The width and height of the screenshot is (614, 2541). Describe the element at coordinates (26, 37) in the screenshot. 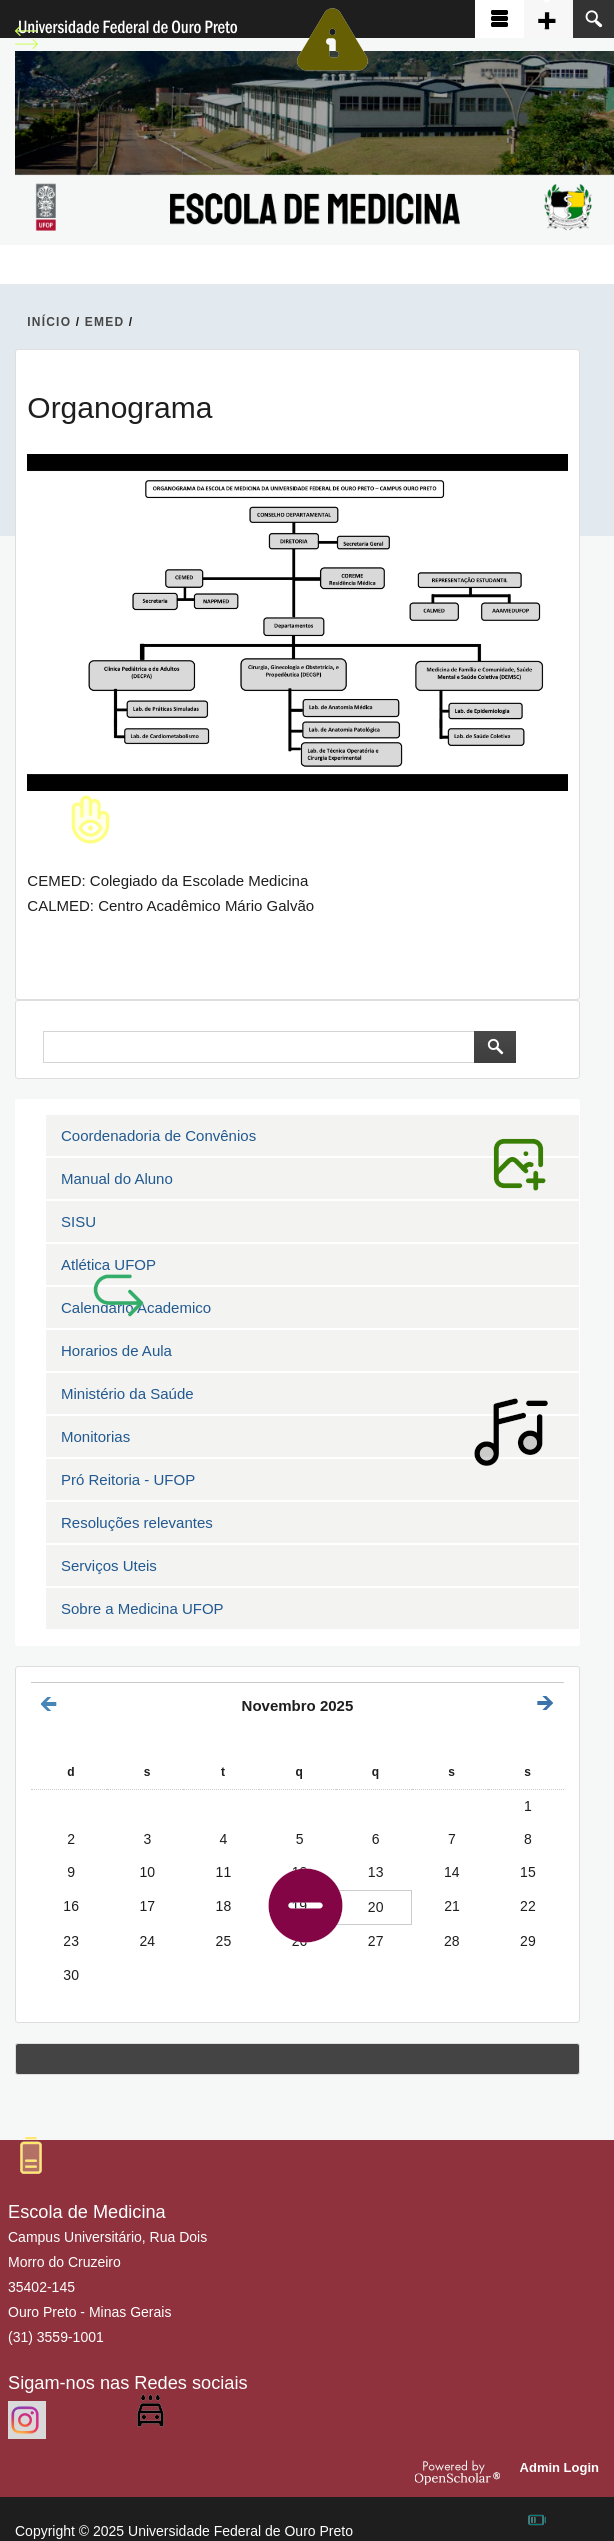

I see `swap or exchange items` at that location.